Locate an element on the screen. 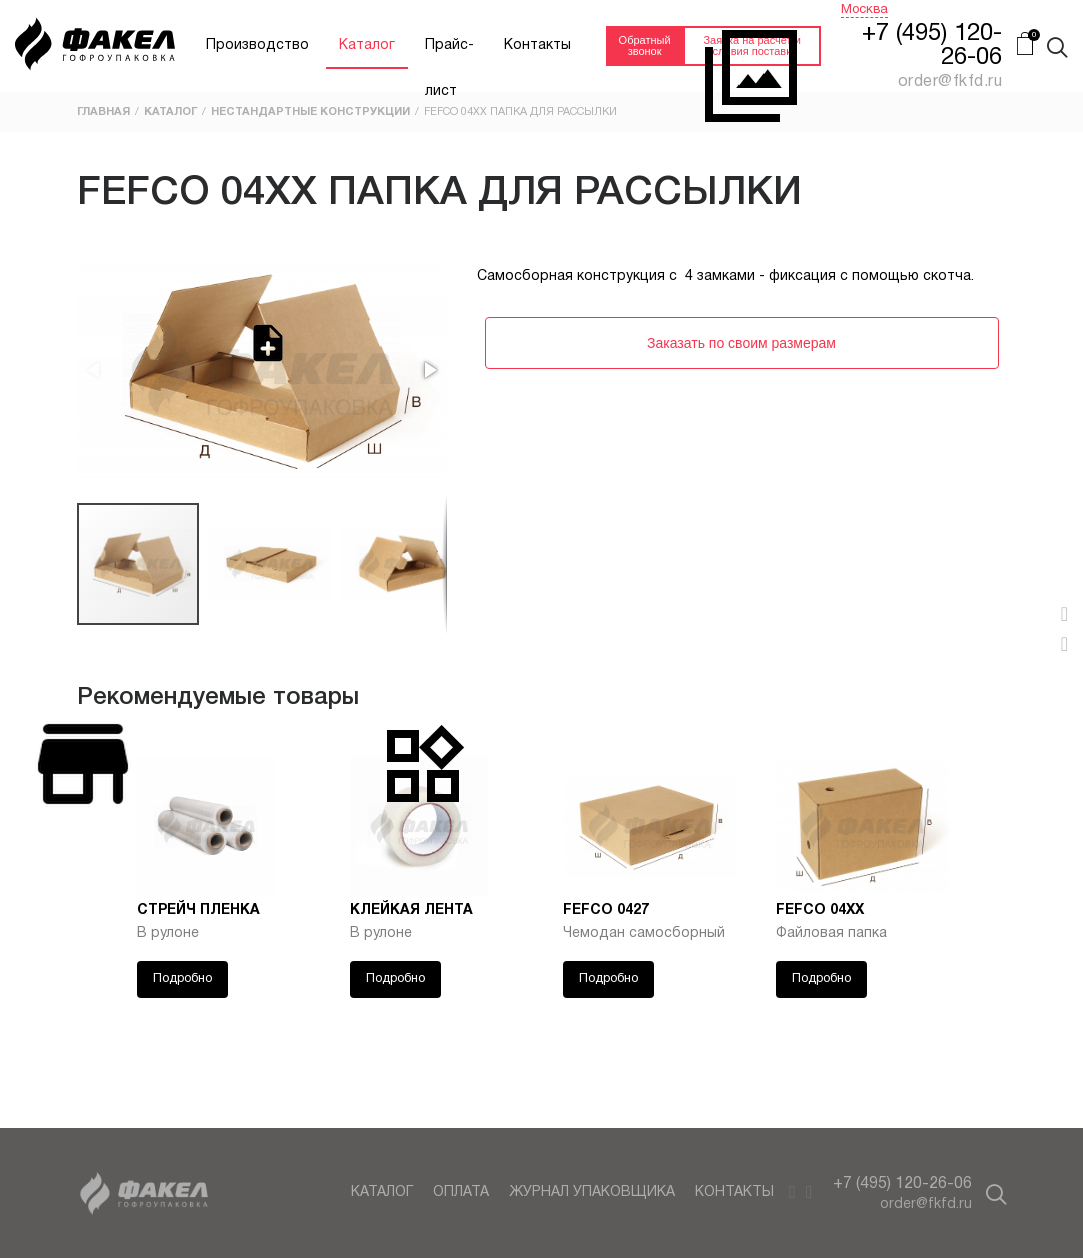 The width and height of the screenshot is (1083, 1258). find nearby stores or shops is located at coordinates (83, 764).